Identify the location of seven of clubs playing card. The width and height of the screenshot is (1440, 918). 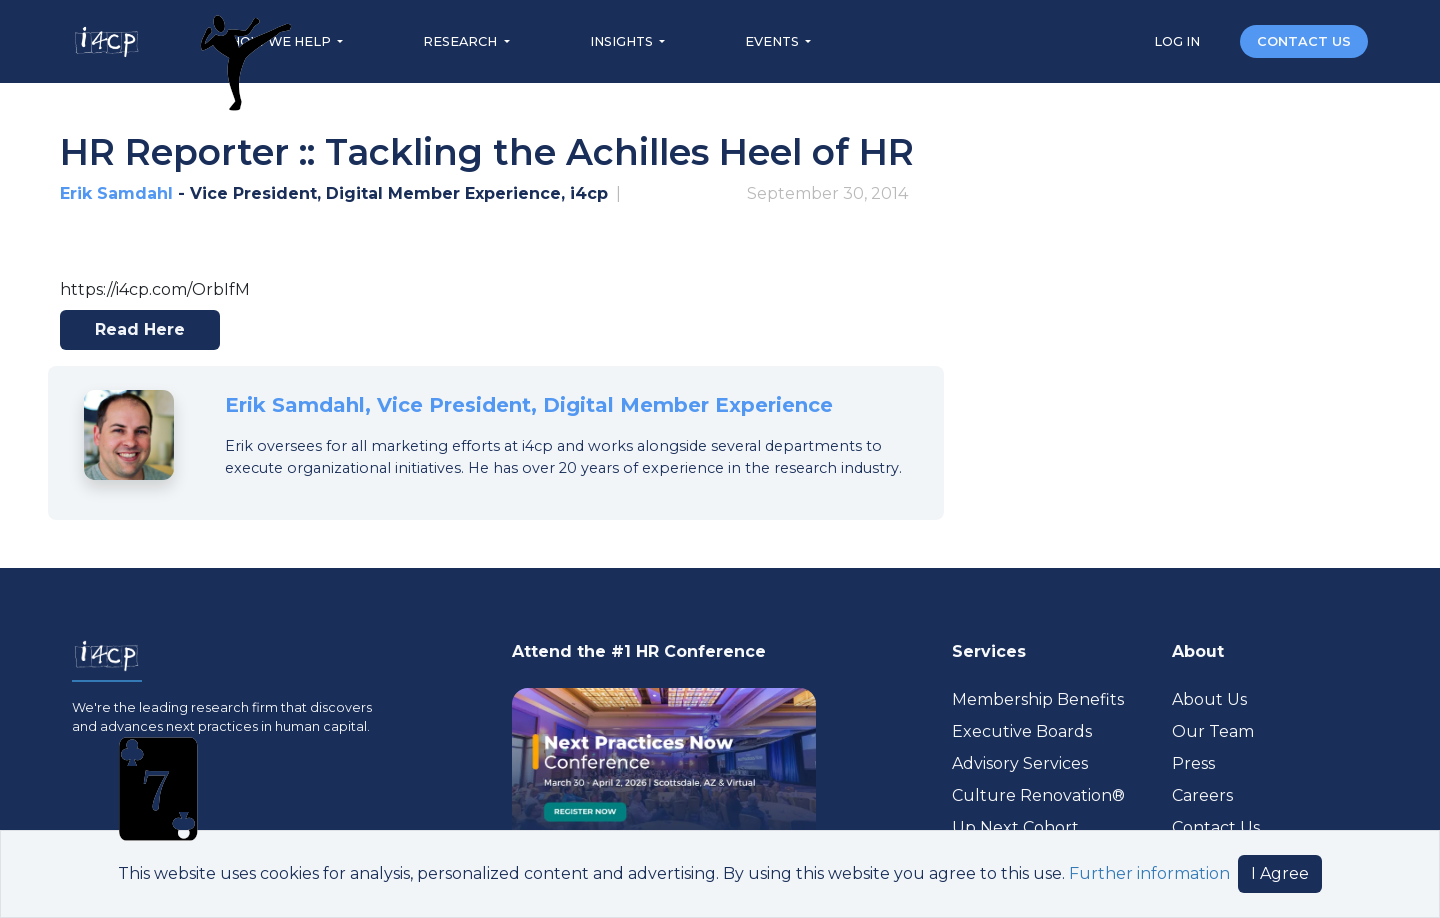
(158, 789).